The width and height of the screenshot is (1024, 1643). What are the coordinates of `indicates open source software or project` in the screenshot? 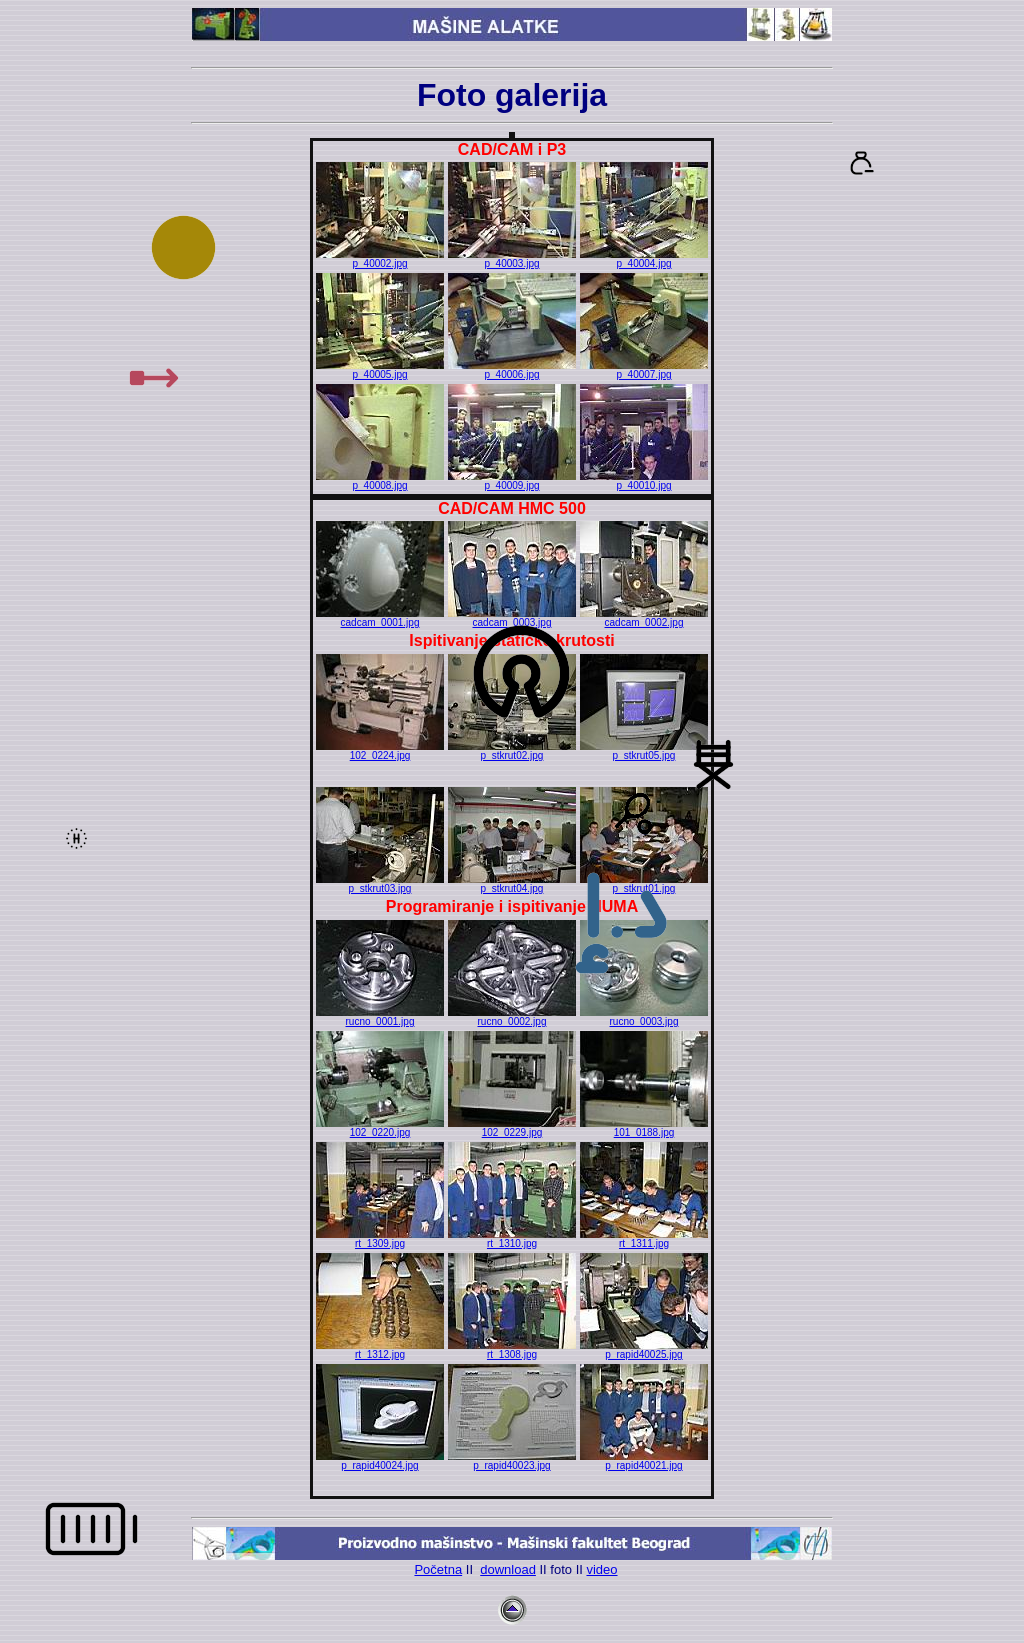 It's located at (521, 673).